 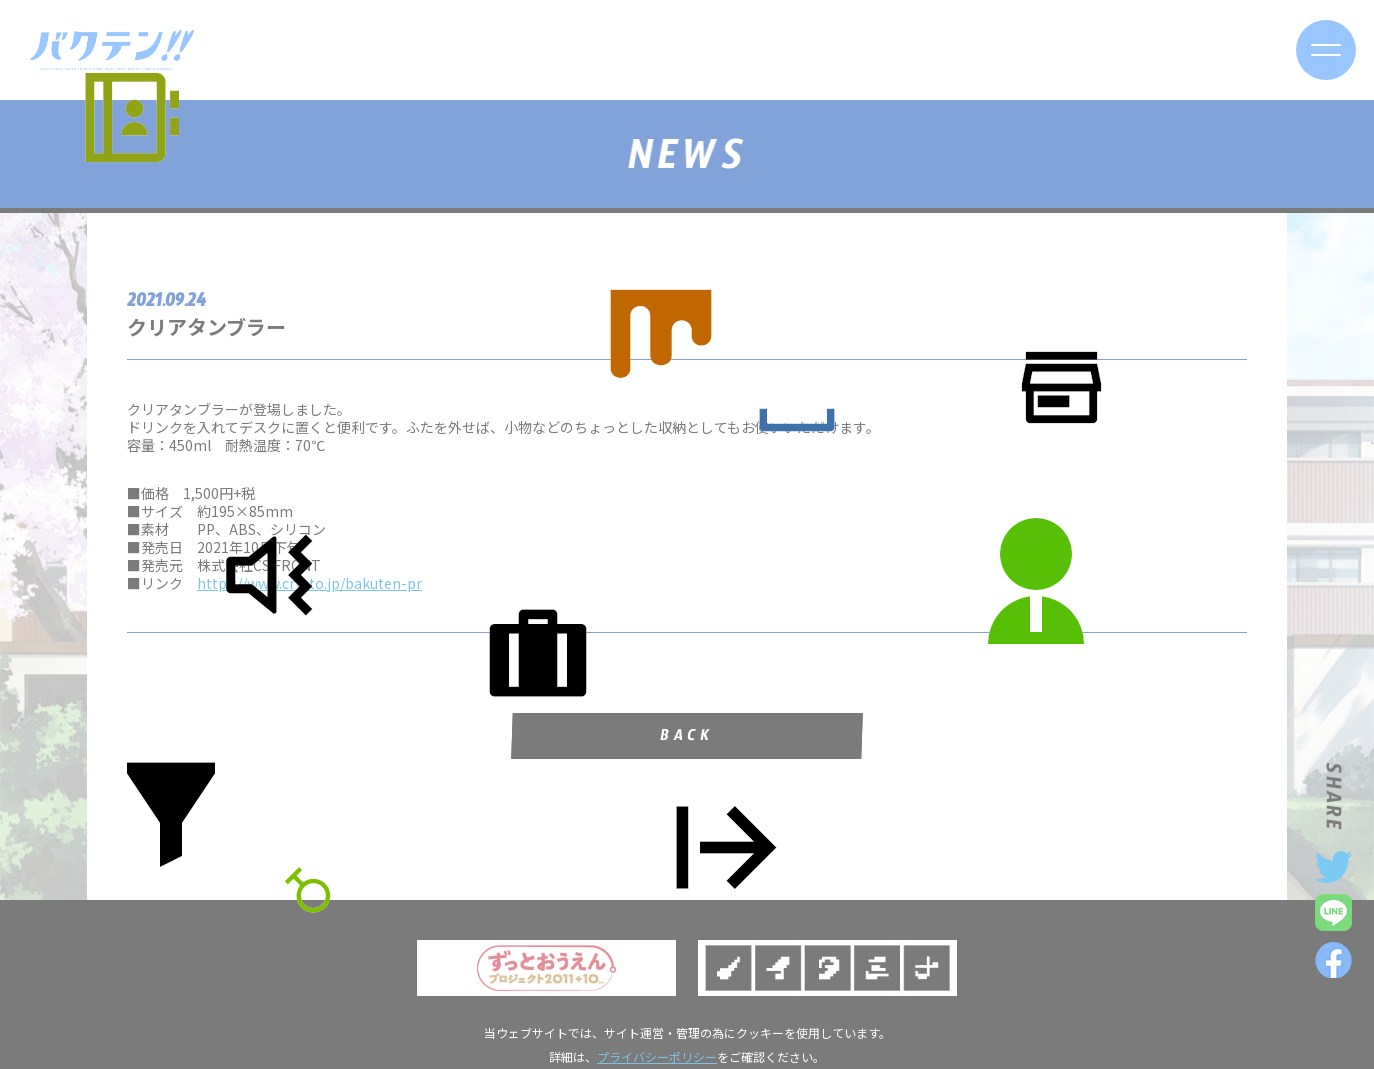 What do you see at coordinates (272, 575) in the screenshot?
I see `set device to vibrate mode` at bounding box center [272, 575].